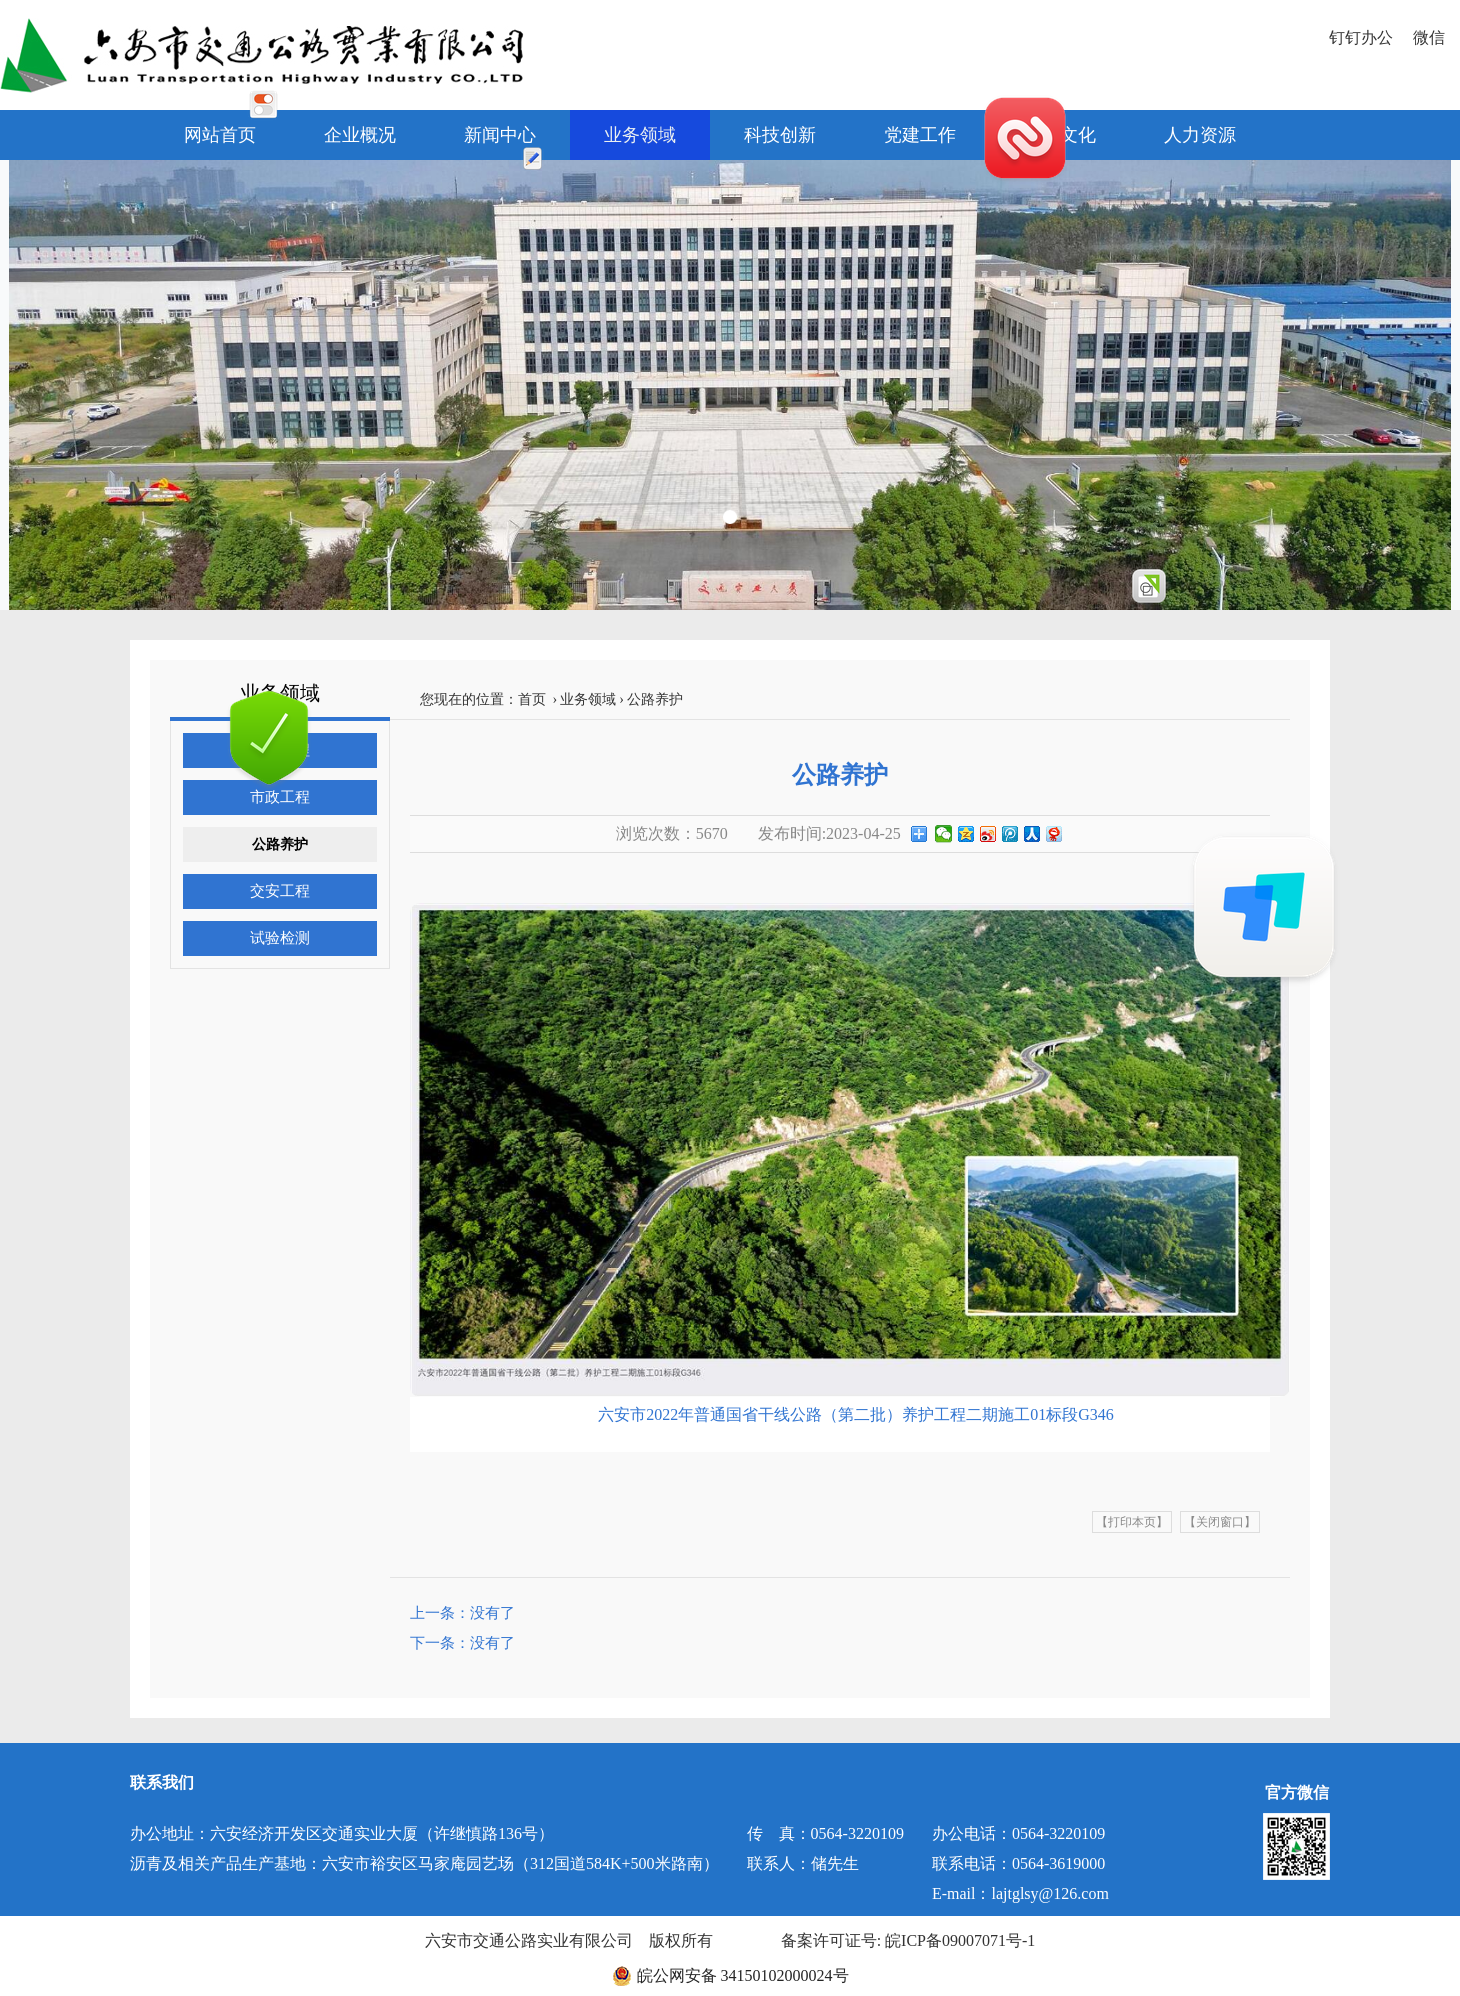 Image resolution: width=1460 pixels, height=1996 pixels. Describe the element at coordinates (269, 741) in the screenshot. I see `indicates high security status or strong protection enabled` at that location.